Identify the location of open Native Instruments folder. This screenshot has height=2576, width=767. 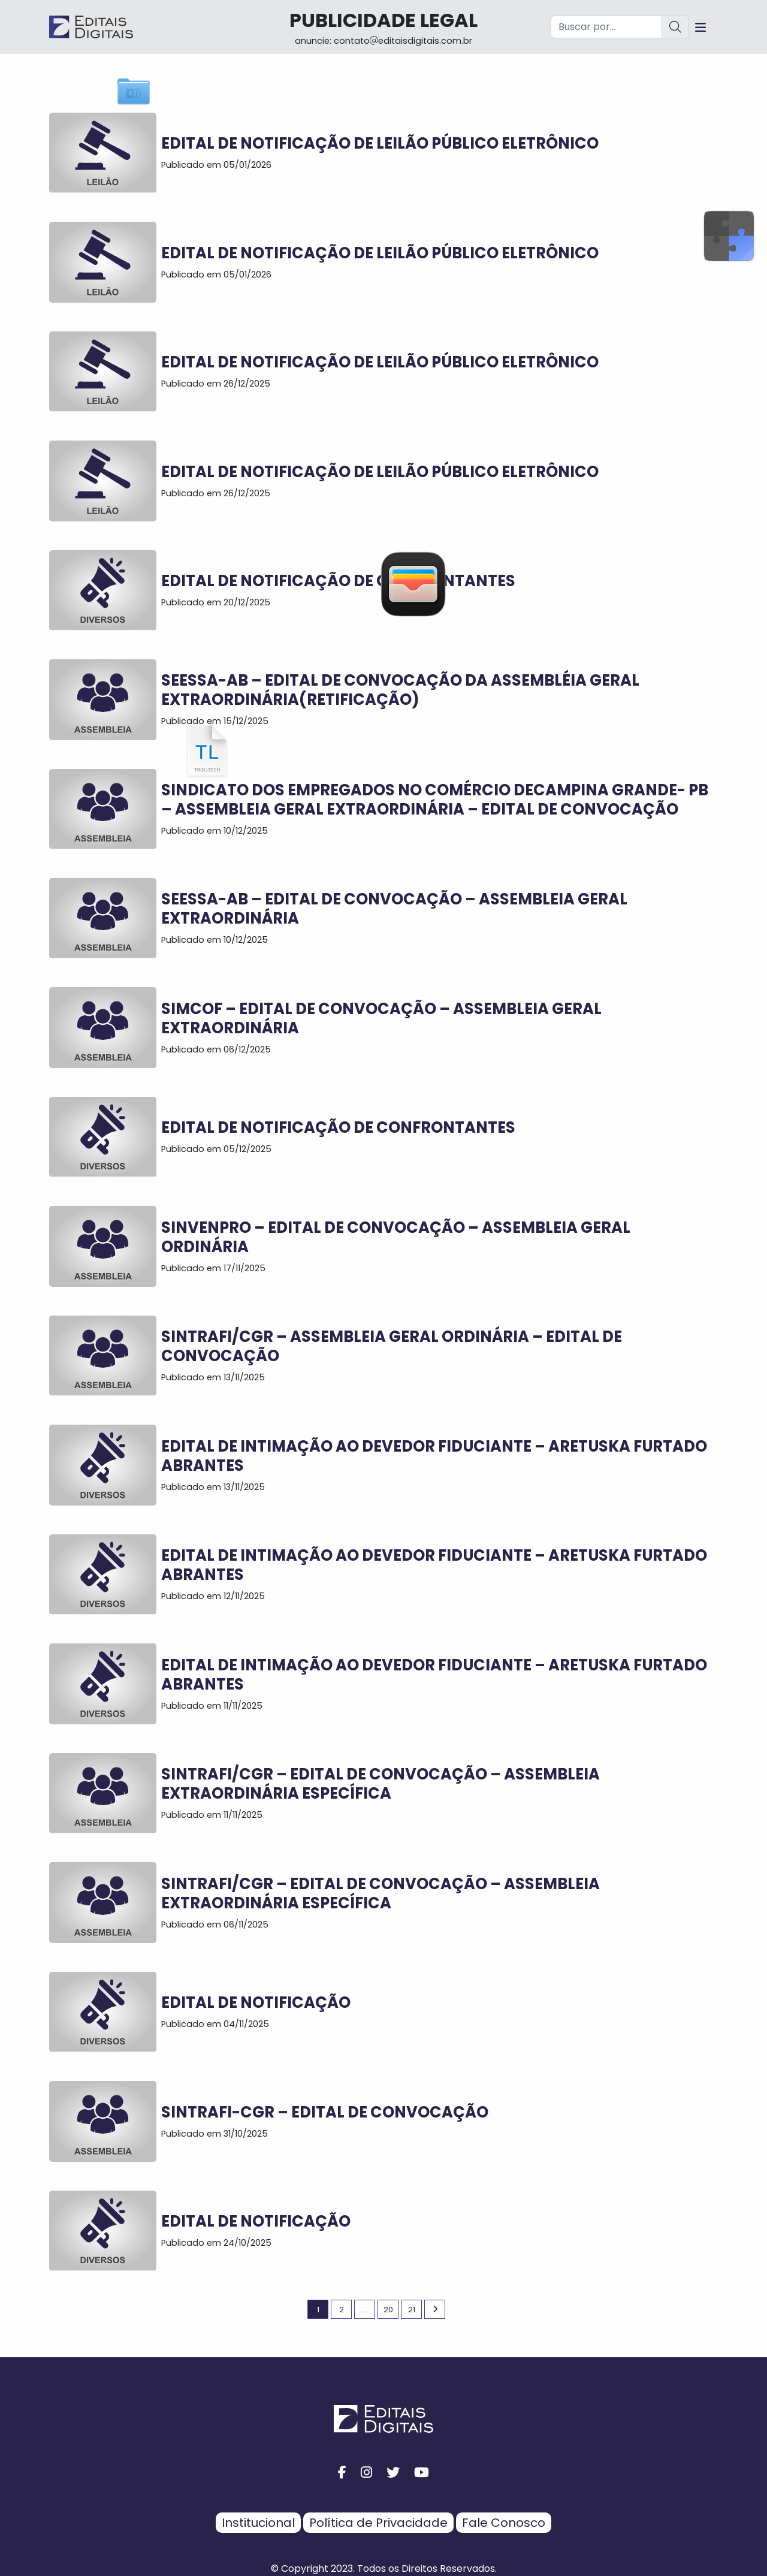
(134, 91).